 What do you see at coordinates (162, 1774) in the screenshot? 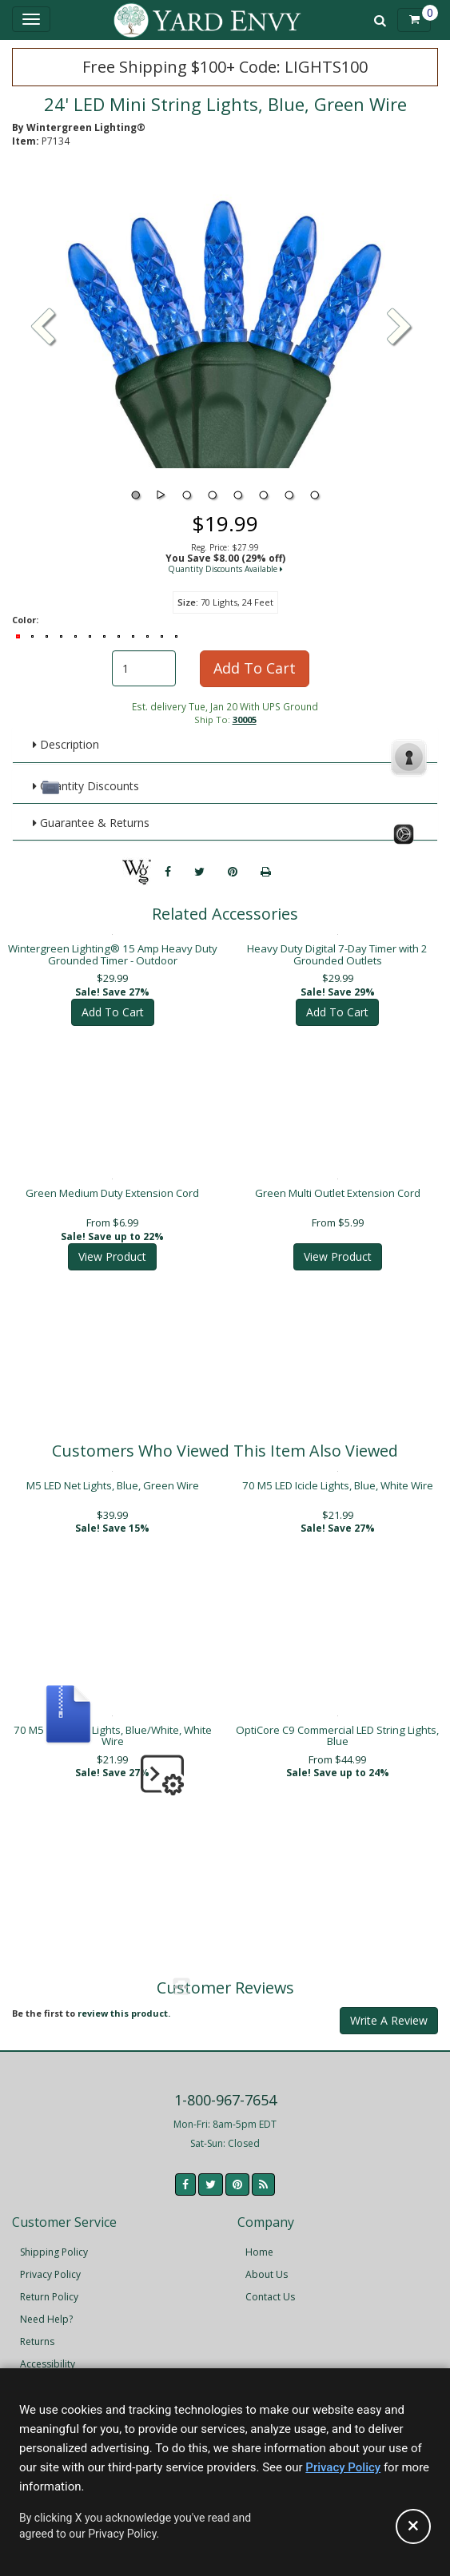
I see `open terminal preferences` at bounding box center [162, 1774].